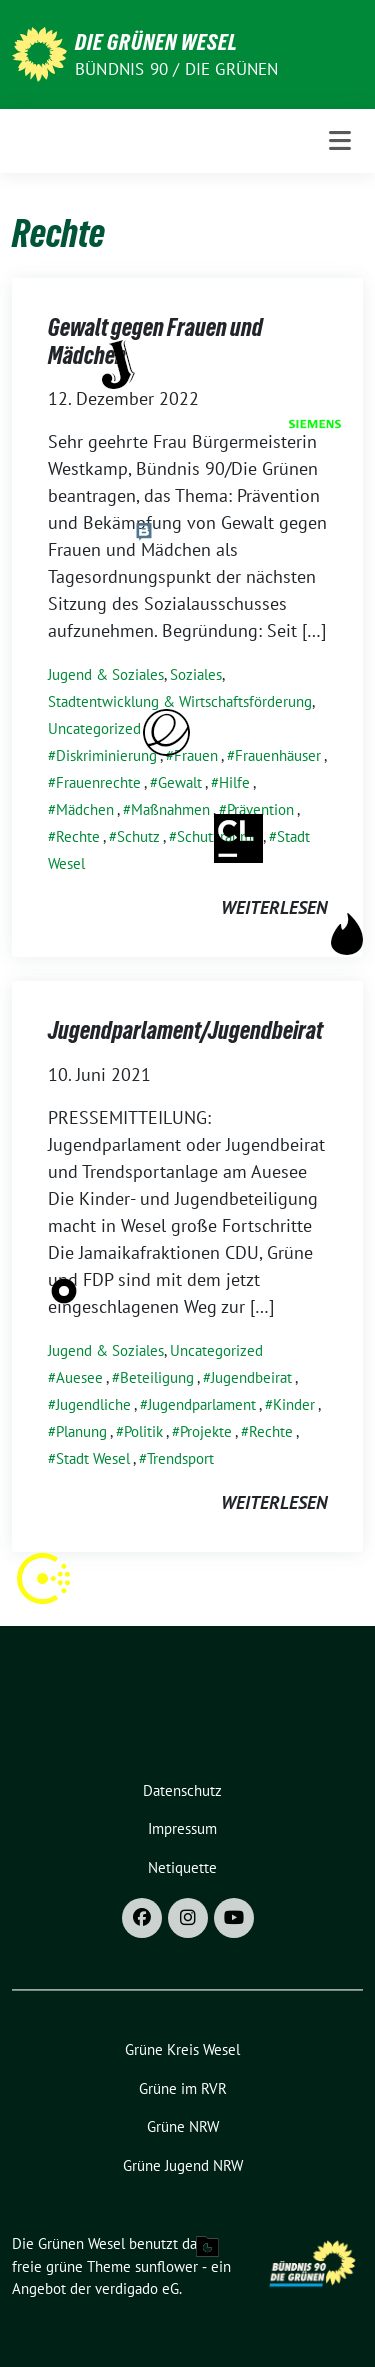  Describe the element at coordinates (315, 424) in the screenshot. I see `Siemens company logo` at that location.